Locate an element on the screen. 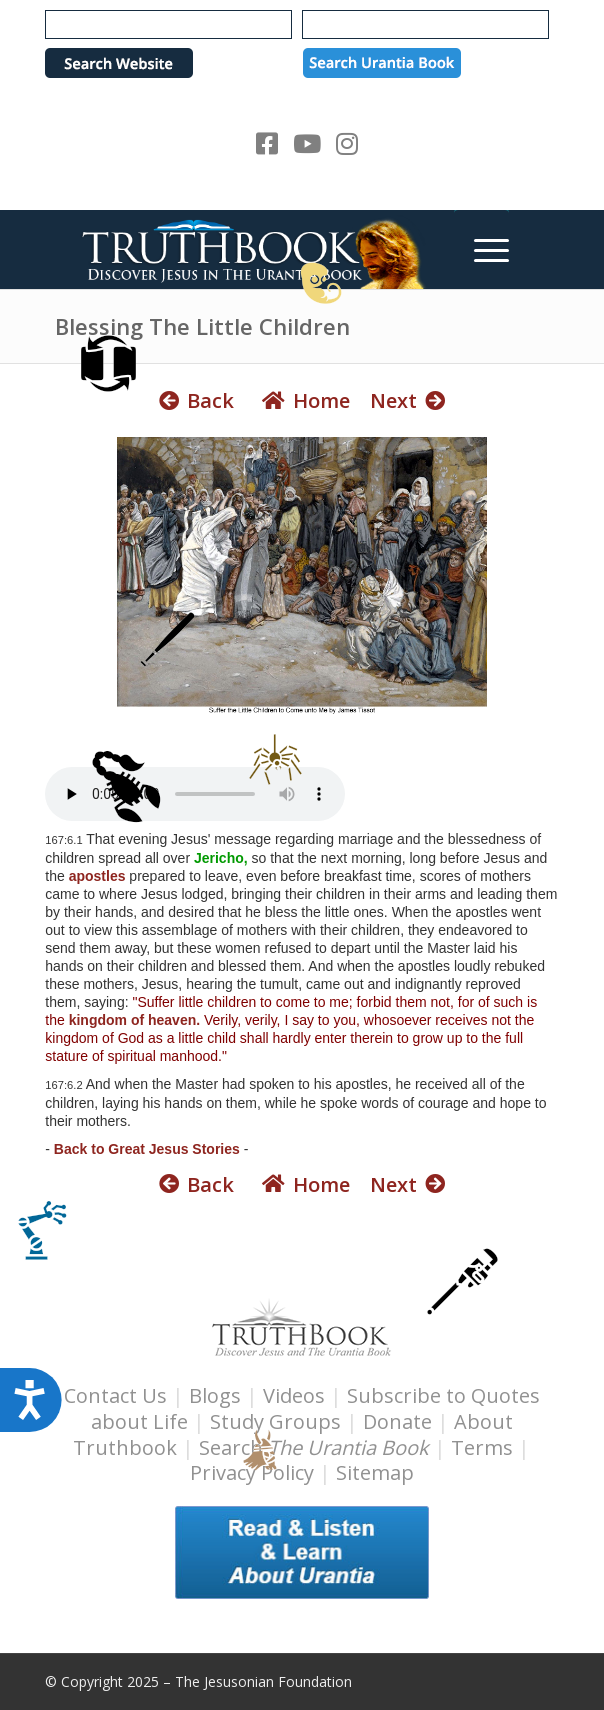 The width and height of the screenshot is (604, 1710). access baseball or batting-related content is located at coordinates (167, 640).